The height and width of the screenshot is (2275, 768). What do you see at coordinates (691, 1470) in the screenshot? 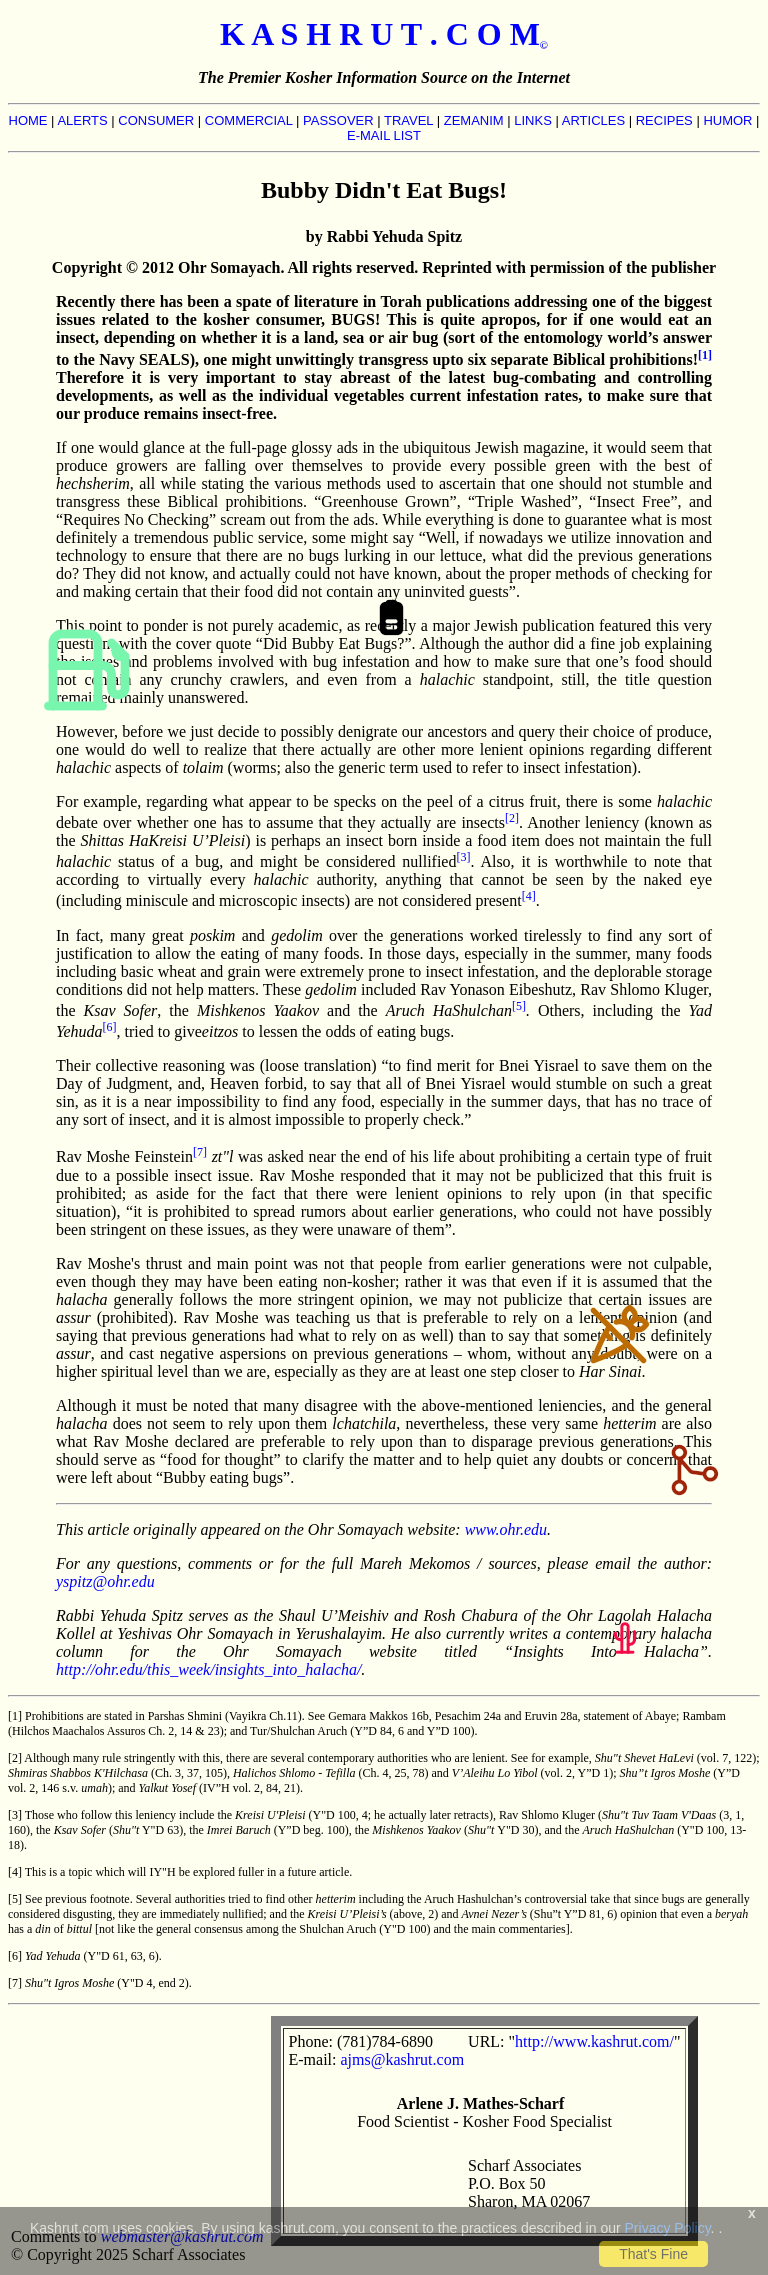
I see `merge branches in version control` at bounding box center [691, 1470].